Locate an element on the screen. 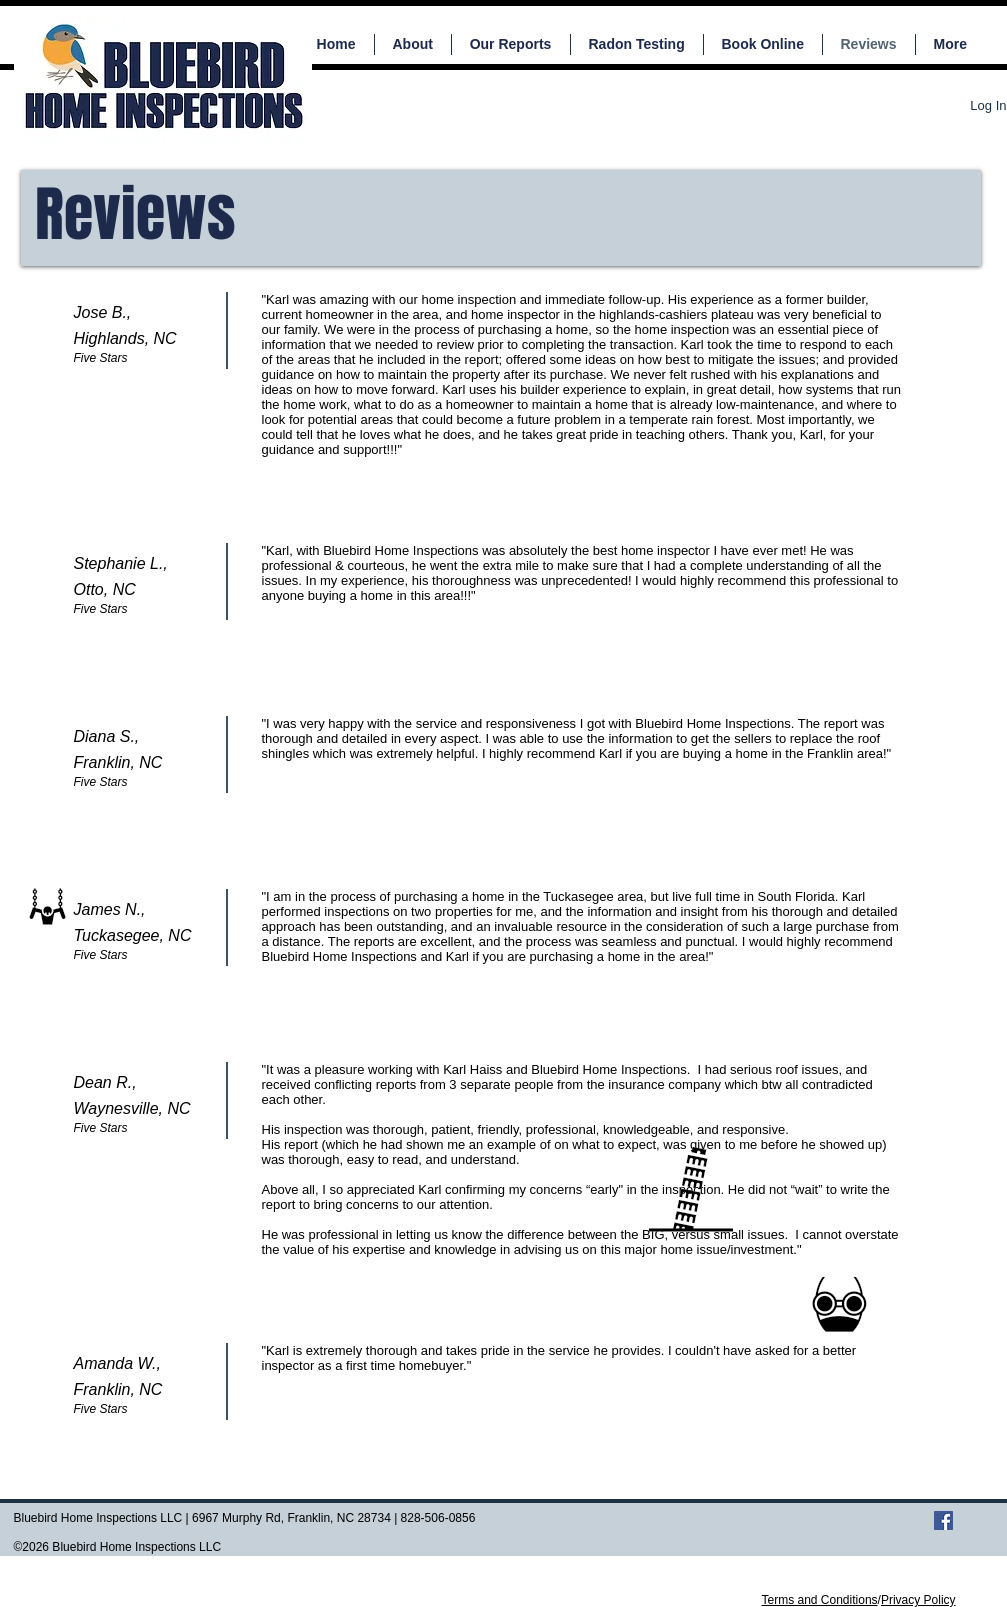 The height and width of the screenshot is (1607, 1007). indicates a captured or restrained character status is located at coordinates (47, 906).